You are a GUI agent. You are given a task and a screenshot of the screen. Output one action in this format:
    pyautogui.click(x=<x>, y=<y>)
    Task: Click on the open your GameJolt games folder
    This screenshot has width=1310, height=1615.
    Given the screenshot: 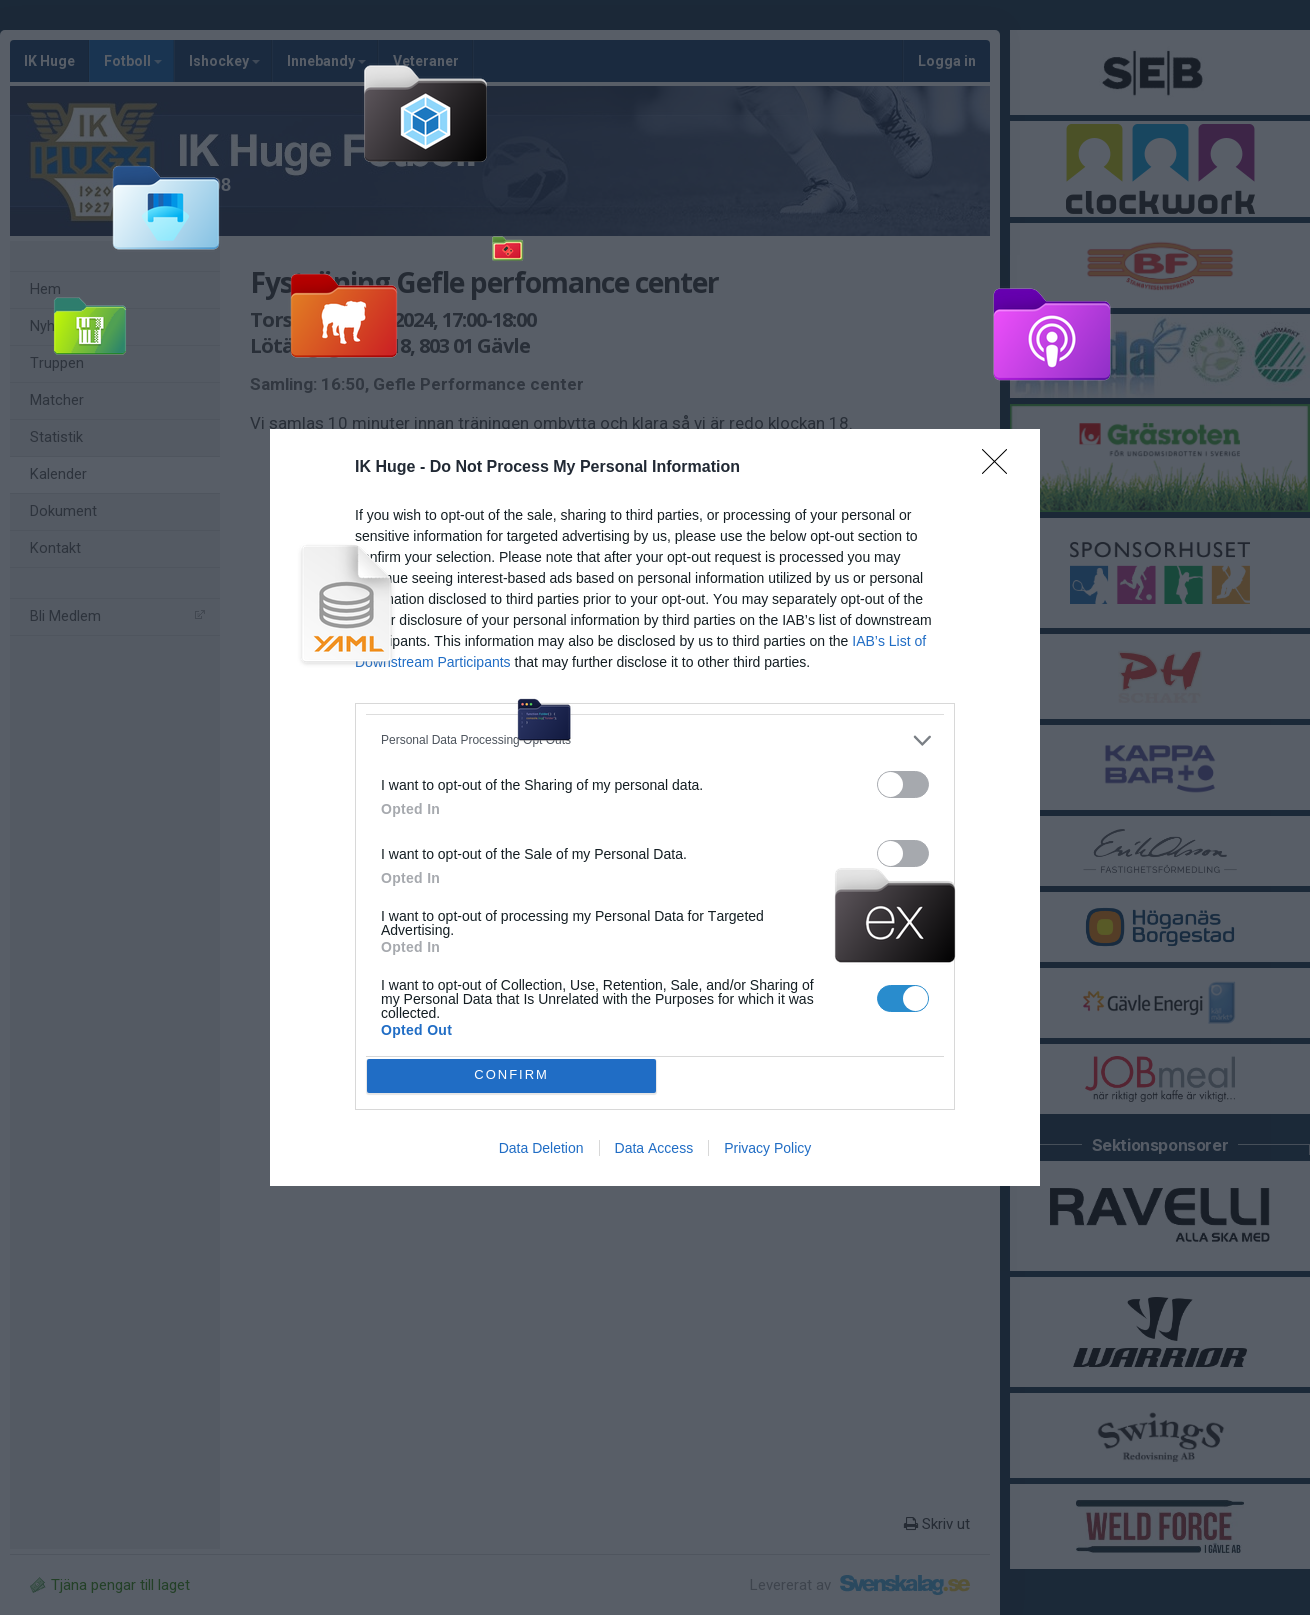 What is the action you would take?
    pyautogui.click(x=90, y=328)
    